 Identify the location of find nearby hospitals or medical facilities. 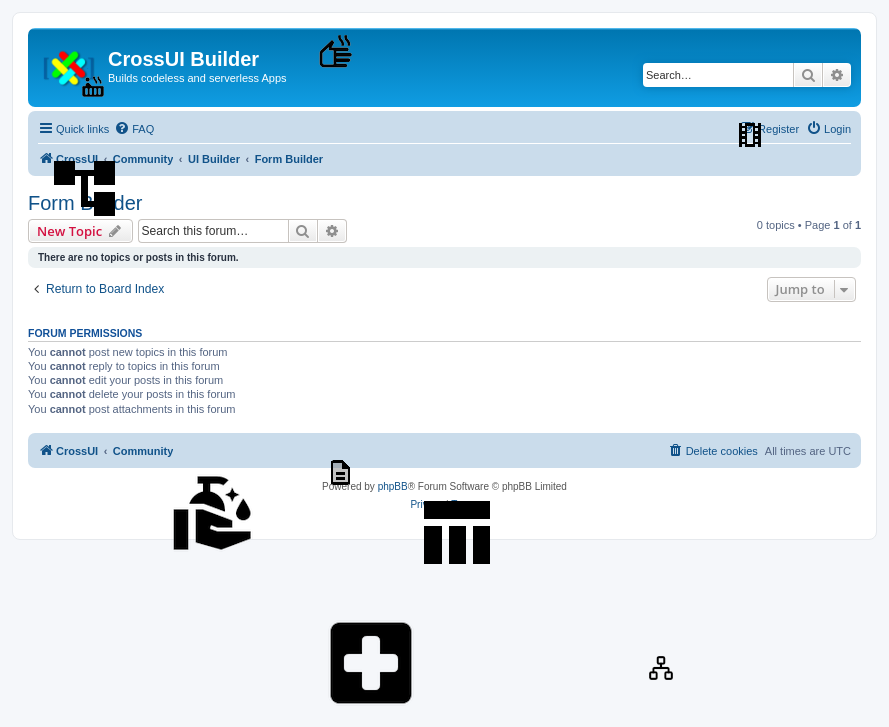
(371, 663).